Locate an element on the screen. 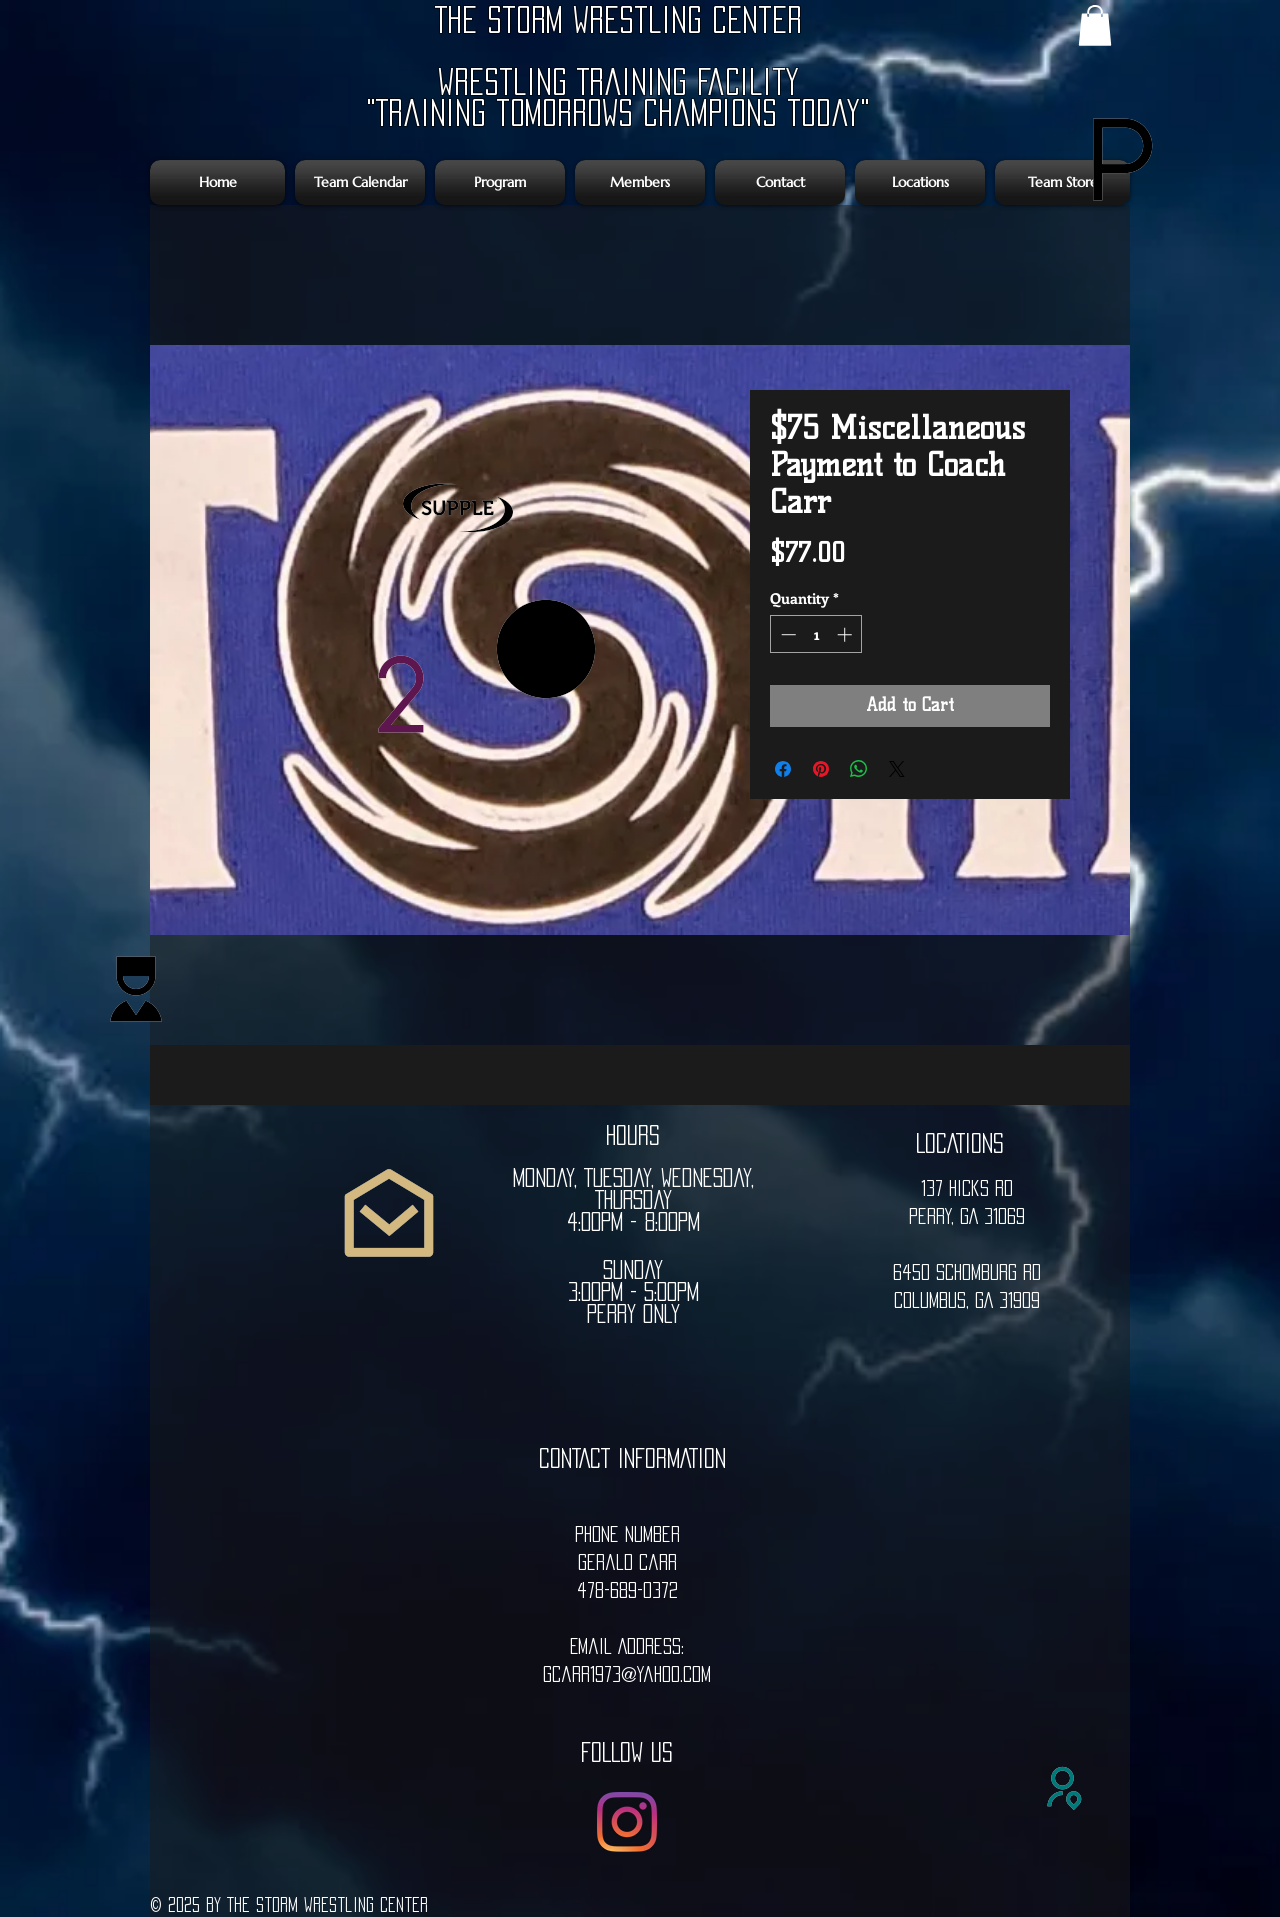 This screenshot has height=1917, width=1280. supple brand logo is located at coordinates (458, 511).